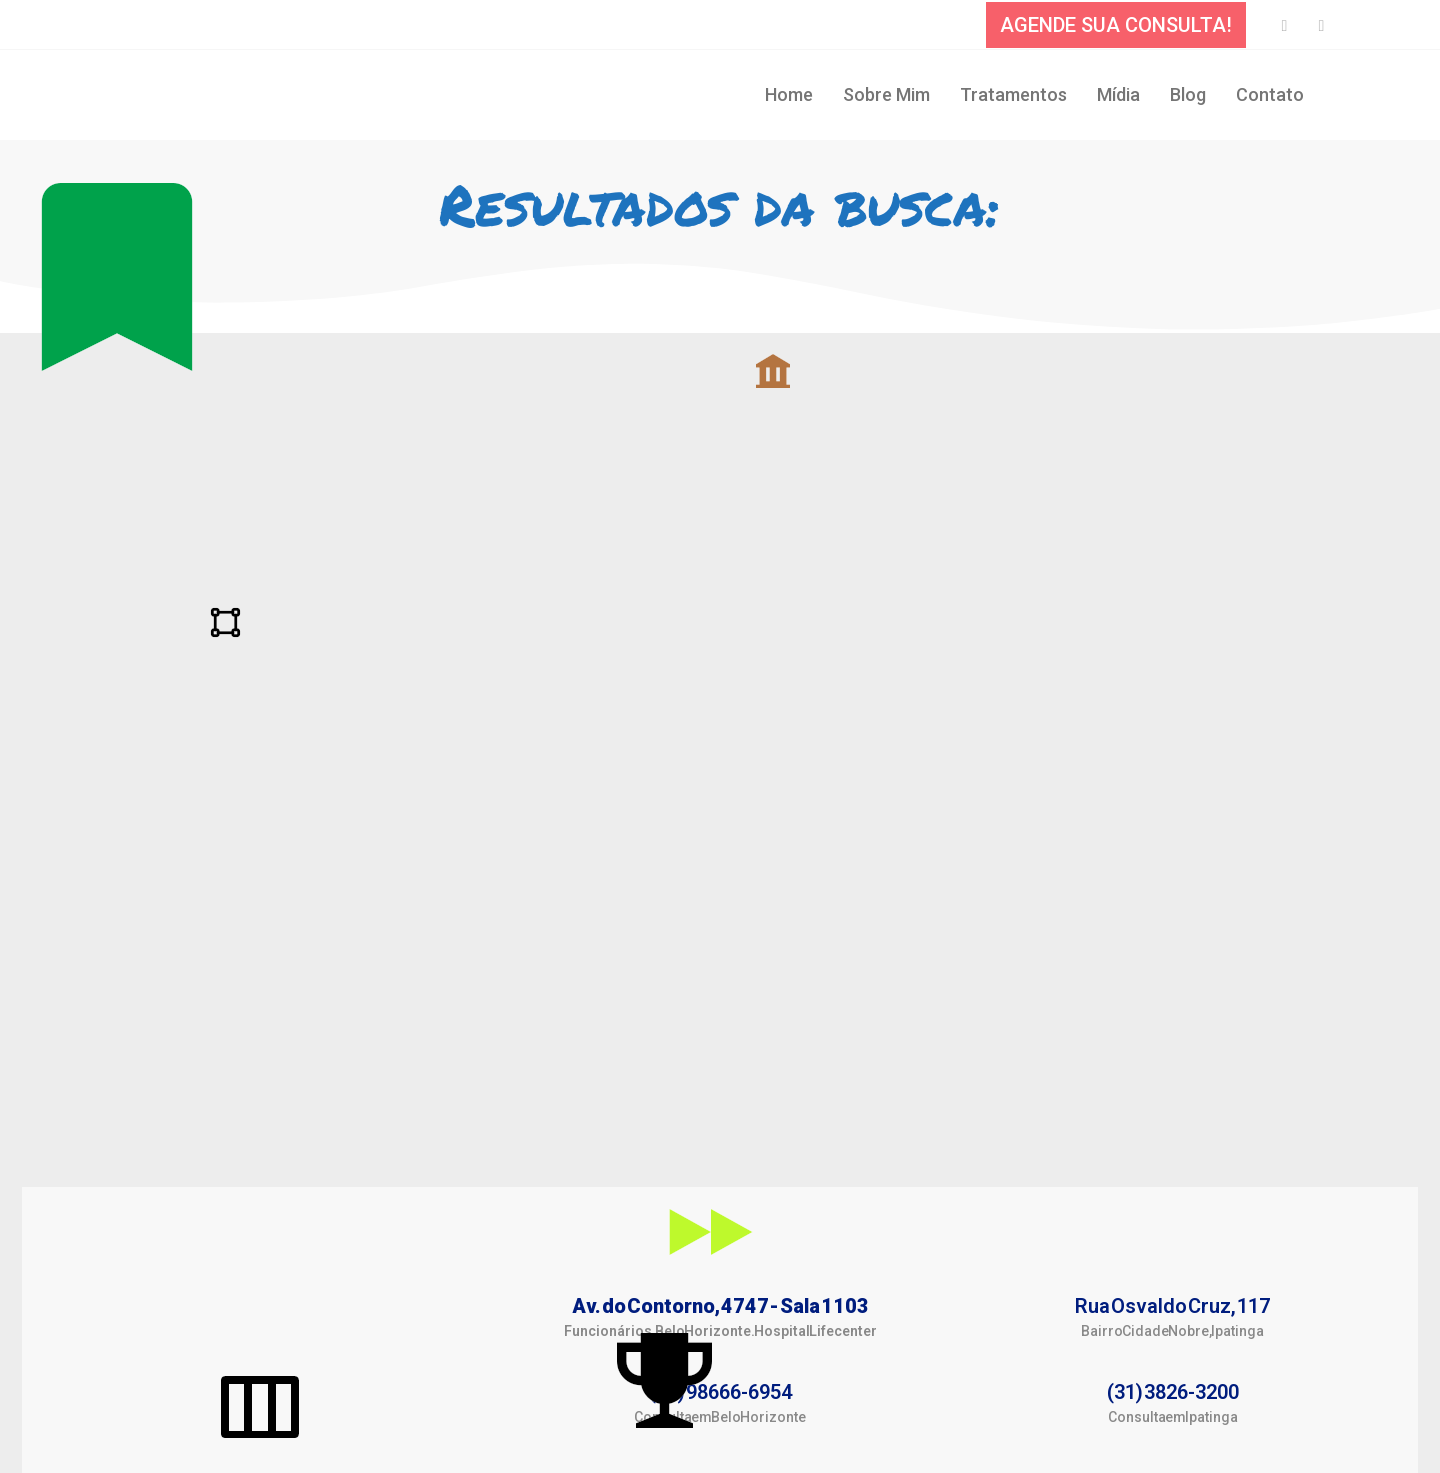 The image size is (1440, 1473). I want to click on save this item to your bookmarks, so click(117, 277).